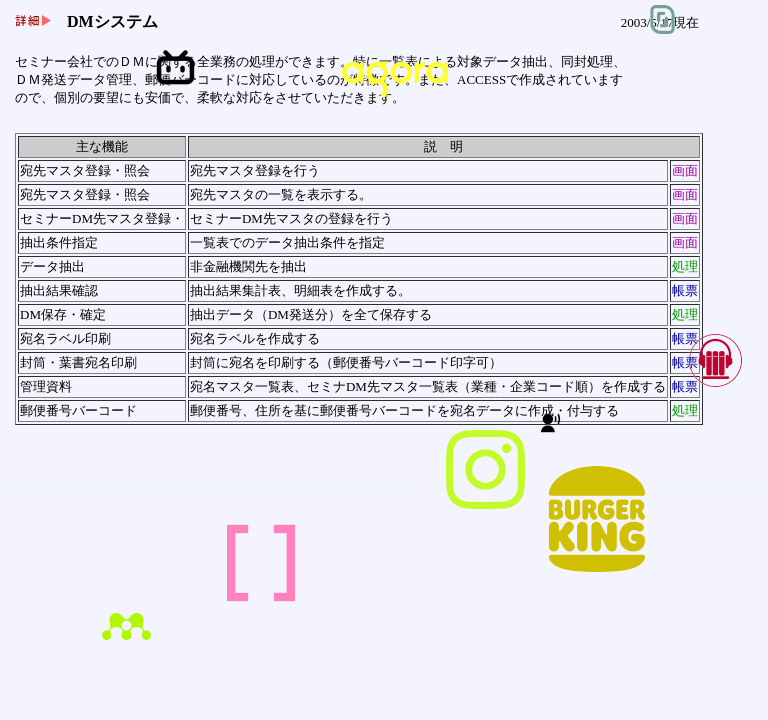  Describe the element at coordinates (261, 563) in the screenshot. I see `view or edit code brackets` at that location.